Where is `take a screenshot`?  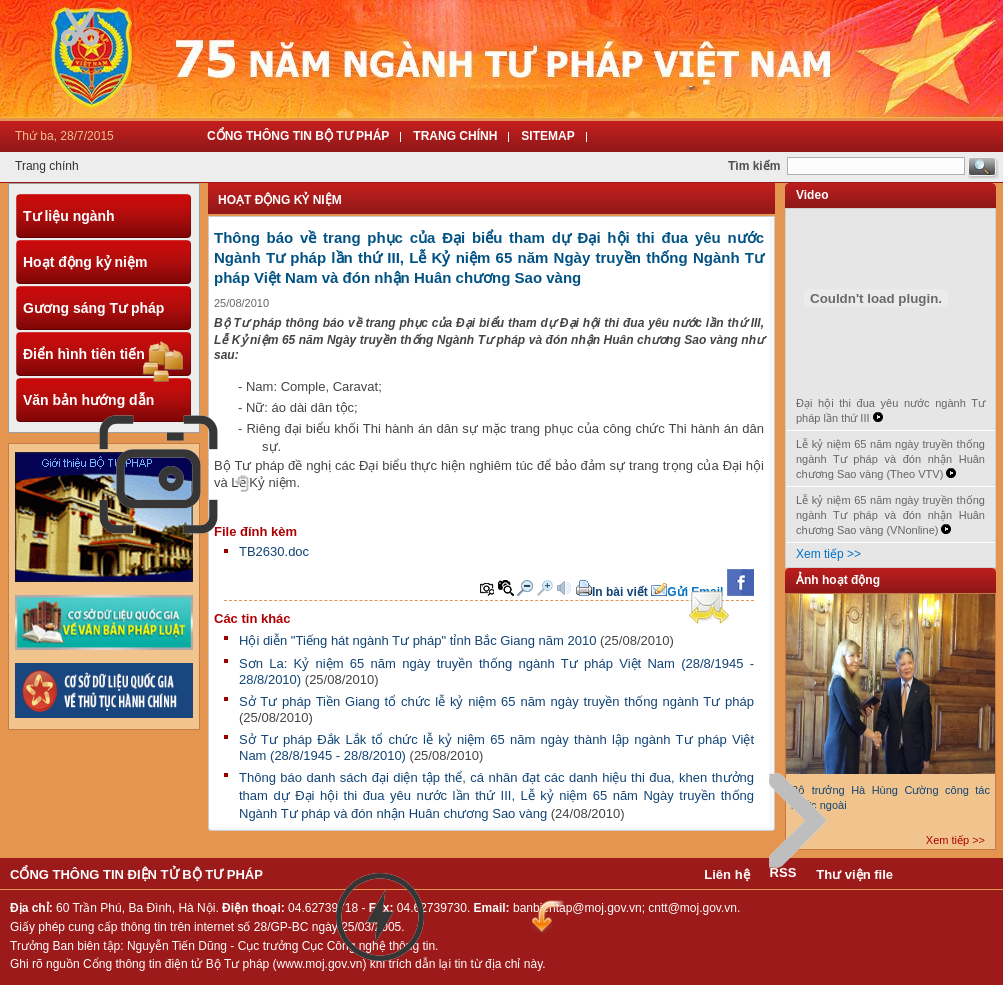 take a screenshot is located at coordinates (158, 474).